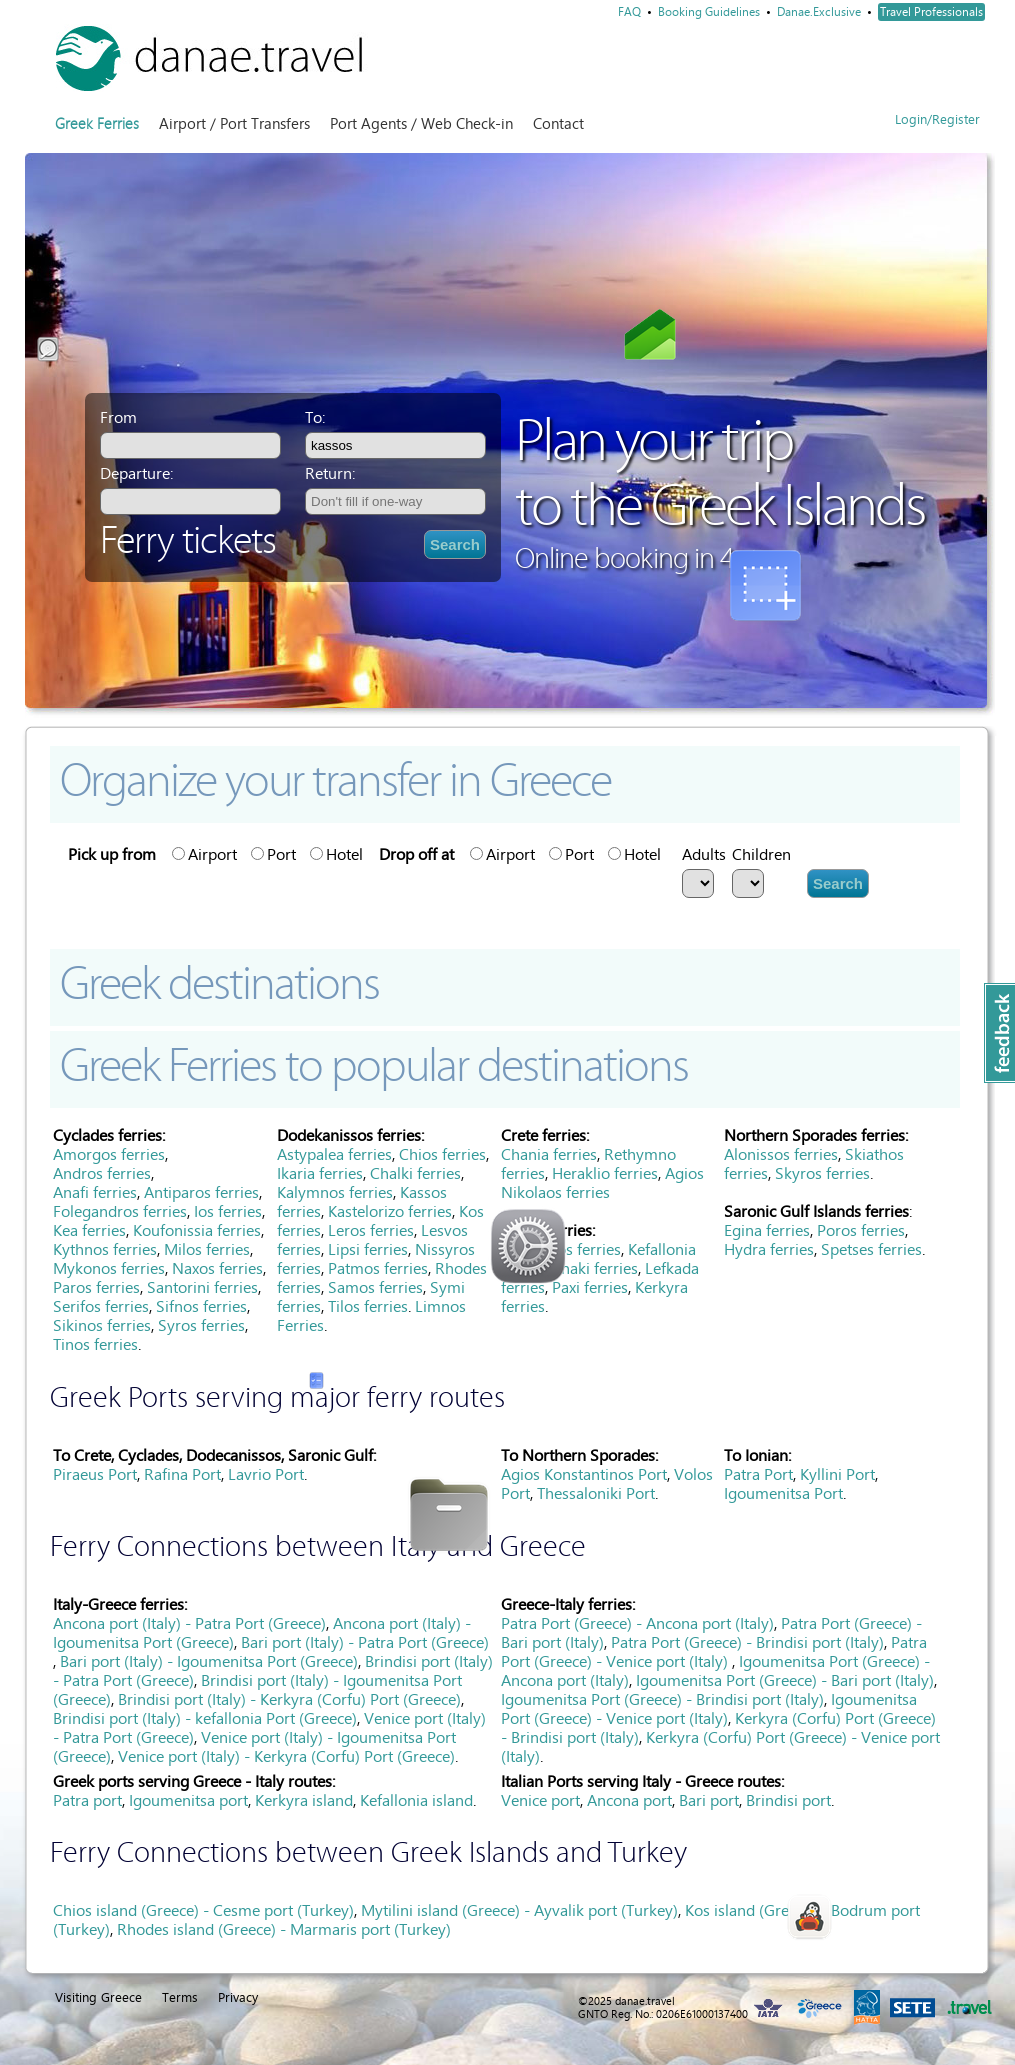 Image resolution: width=1015 pixels, height=2065 pixels. Describe the element at coordinates (528, 1246) in the screenshot. I see `open system settings` at that location.